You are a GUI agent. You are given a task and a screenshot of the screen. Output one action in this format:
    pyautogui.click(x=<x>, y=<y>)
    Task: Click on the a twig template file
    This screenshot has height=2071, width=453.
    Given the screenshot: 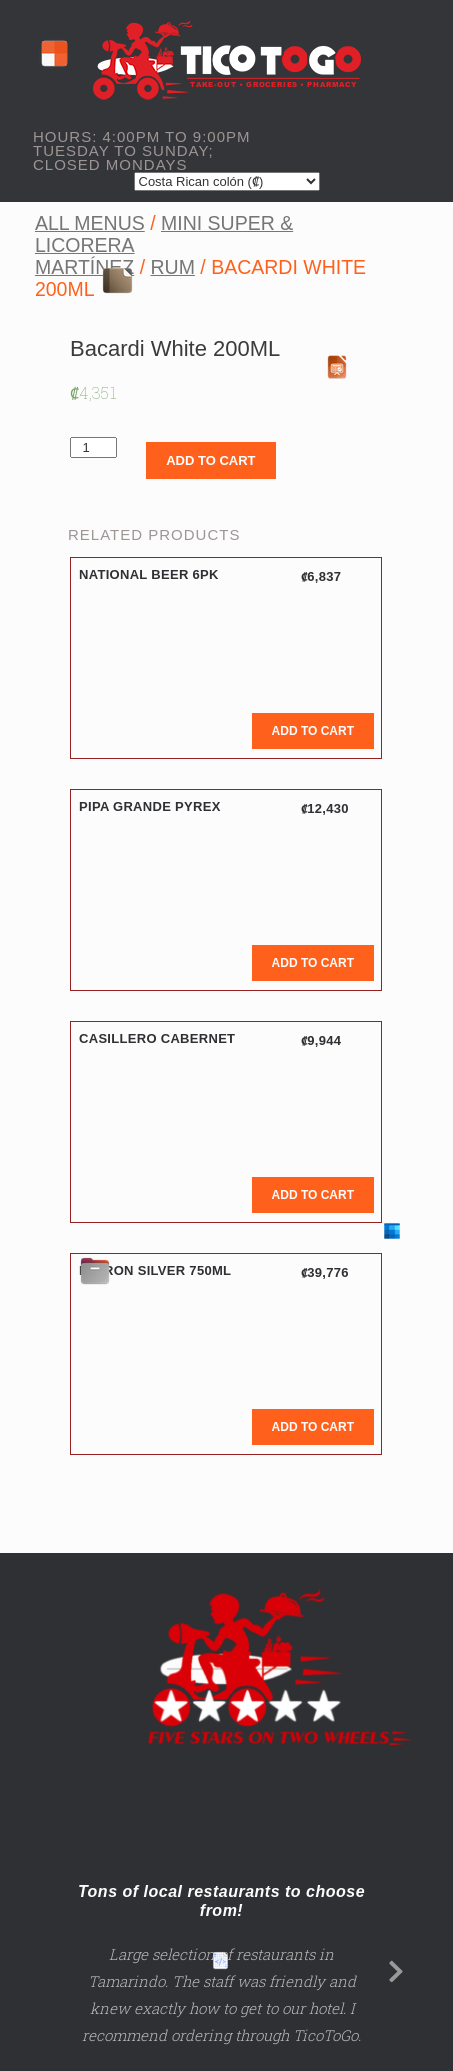 What is the action you would take?
    pyautogui.click(x=220, y=1960)
    